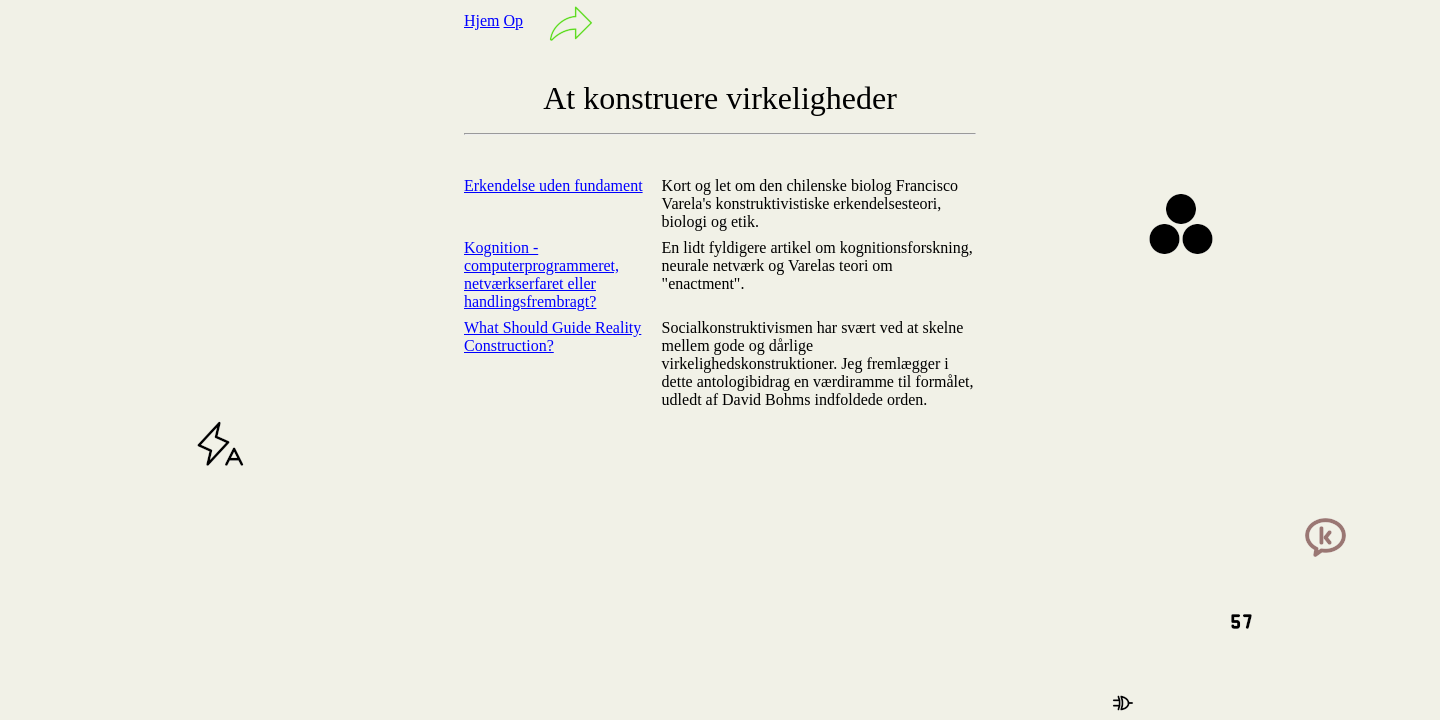  I want to click on XOR logic gate symbol for circuit diagrams, so click(1123, 703).